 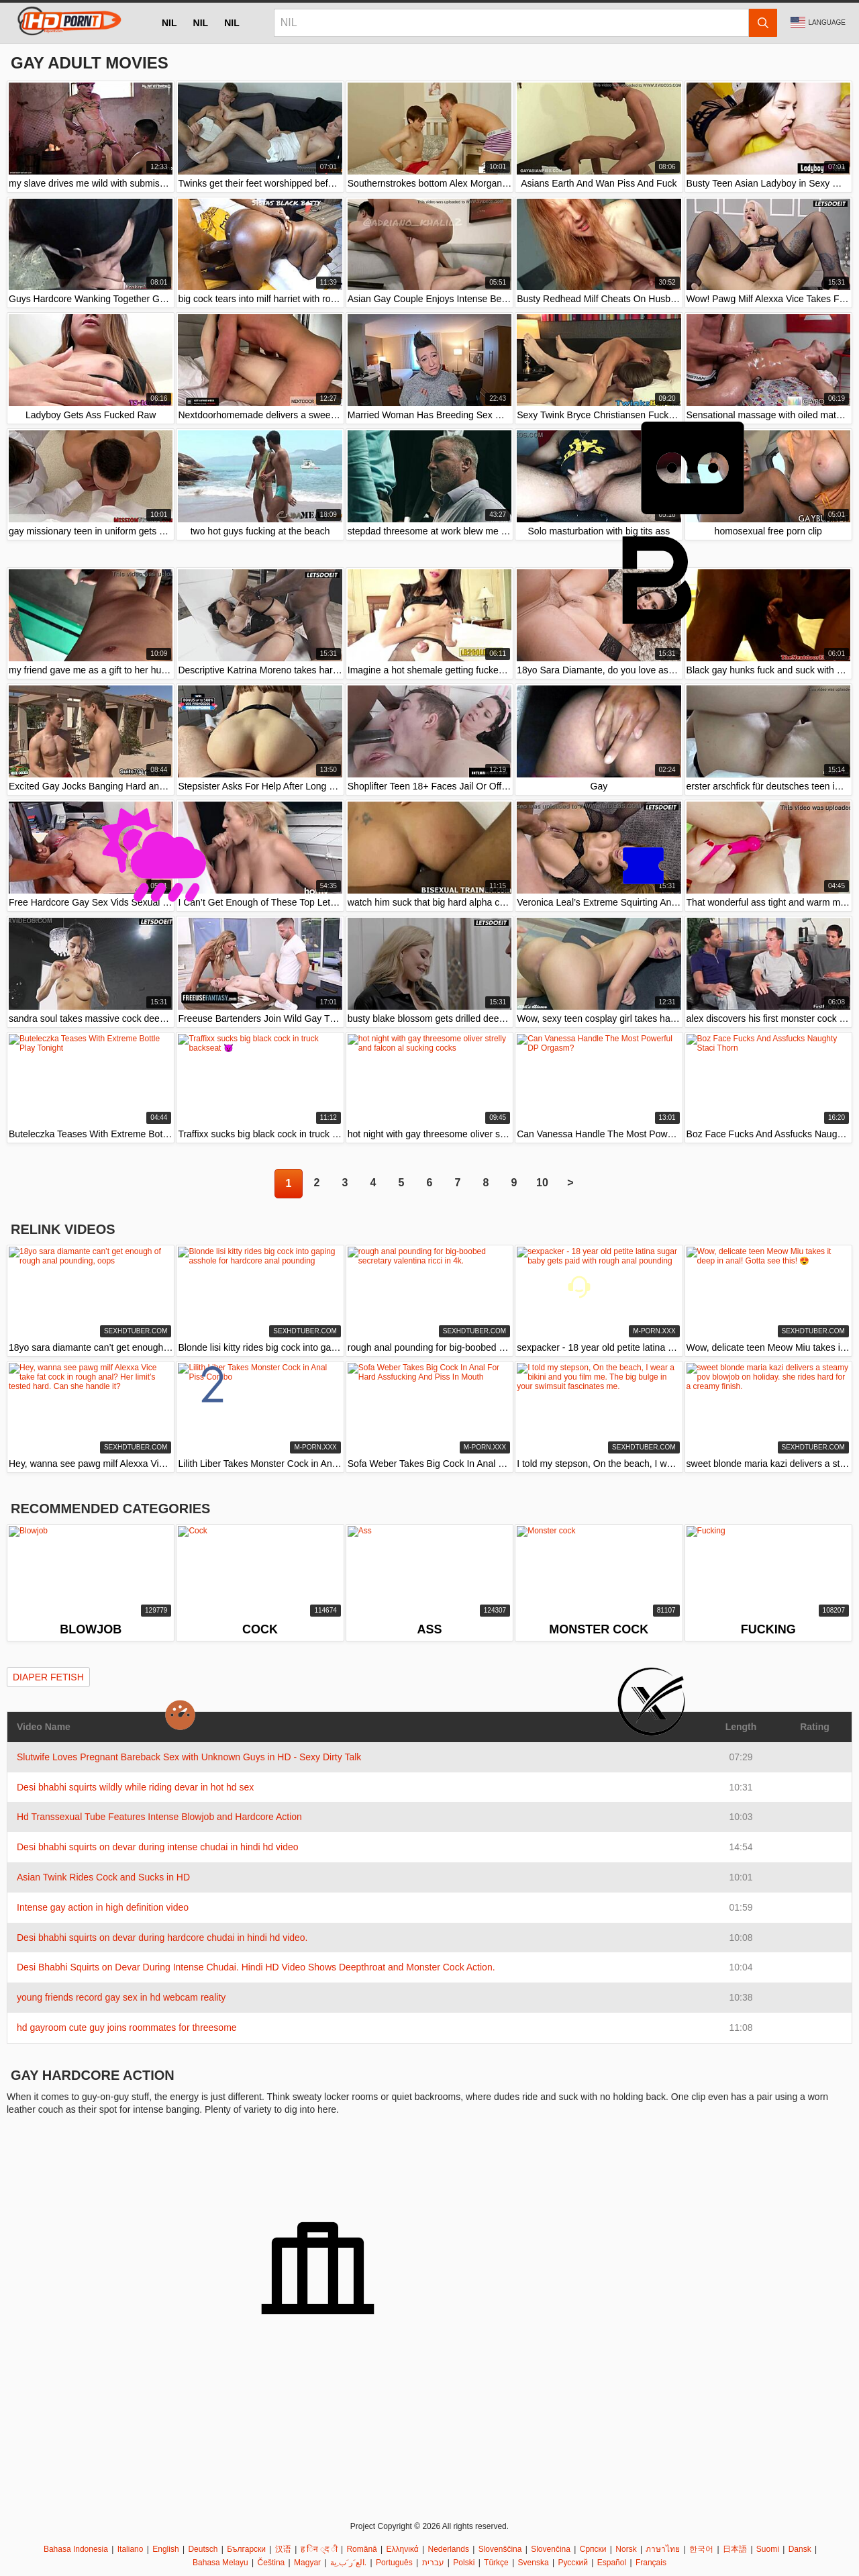 What do you see at coordinates (657, 580) in the screenshot?
I see `brenntag company logo` at bounding box center [657, 580].